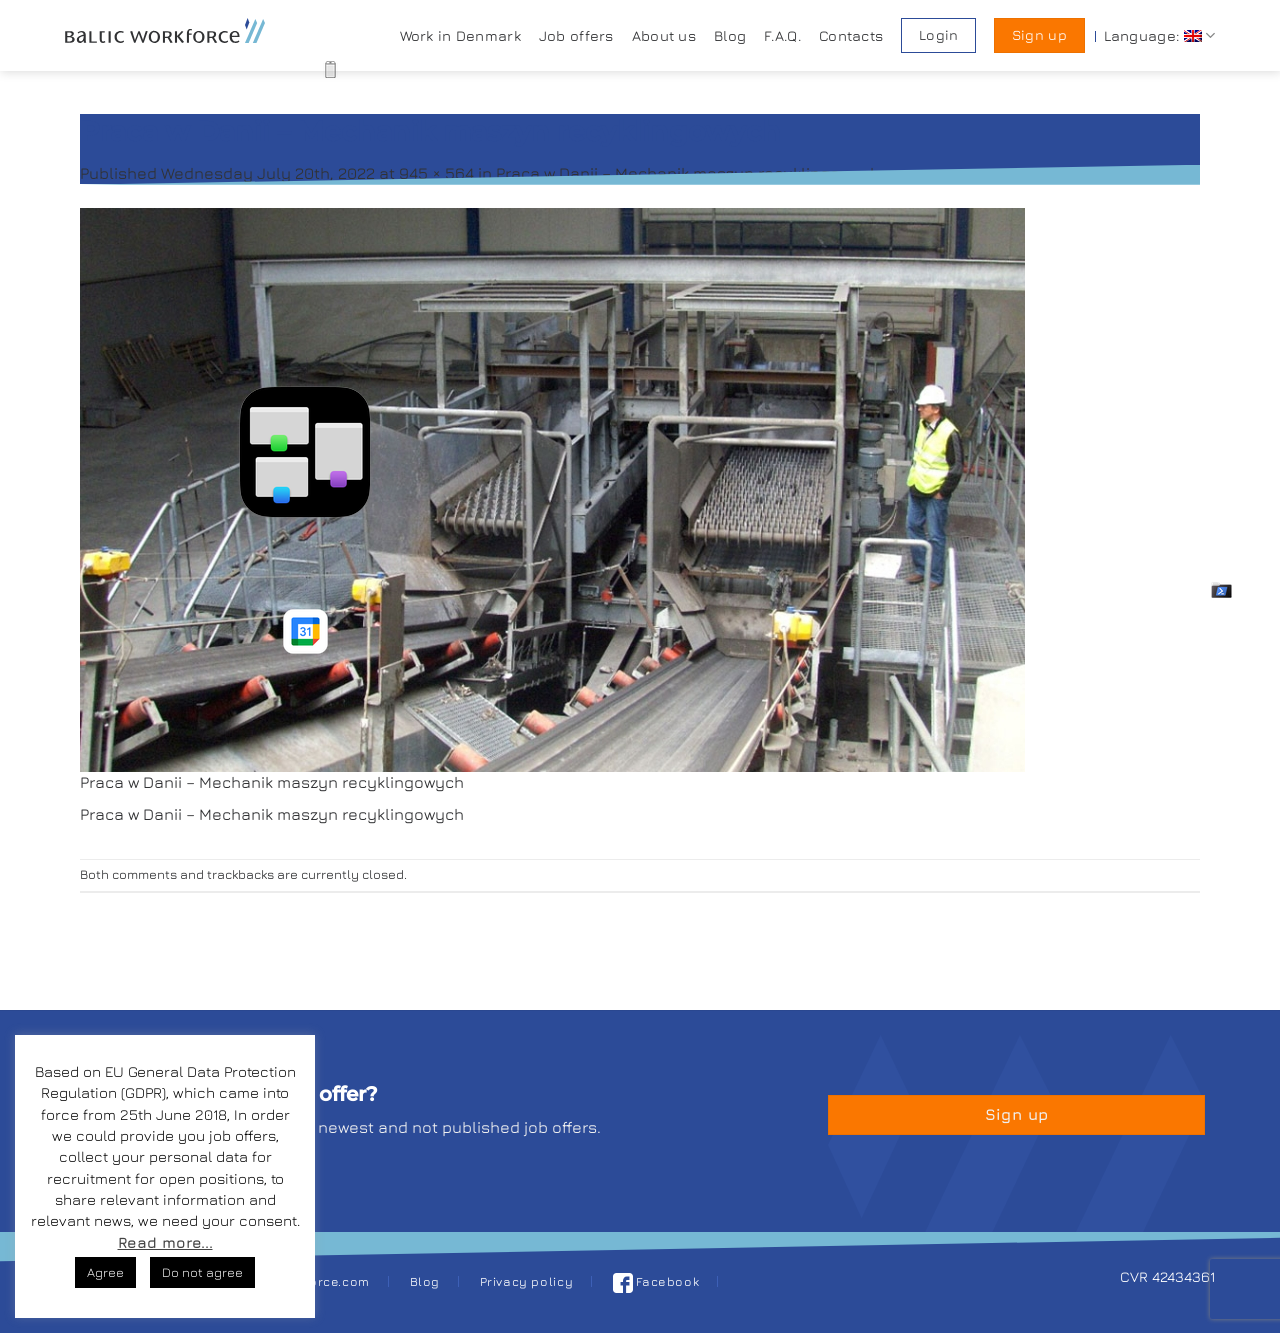  What do you see at coordinates (305, 631) in the screenshot?
I see `open Google Calendar app` at bounding box center [305, 631].